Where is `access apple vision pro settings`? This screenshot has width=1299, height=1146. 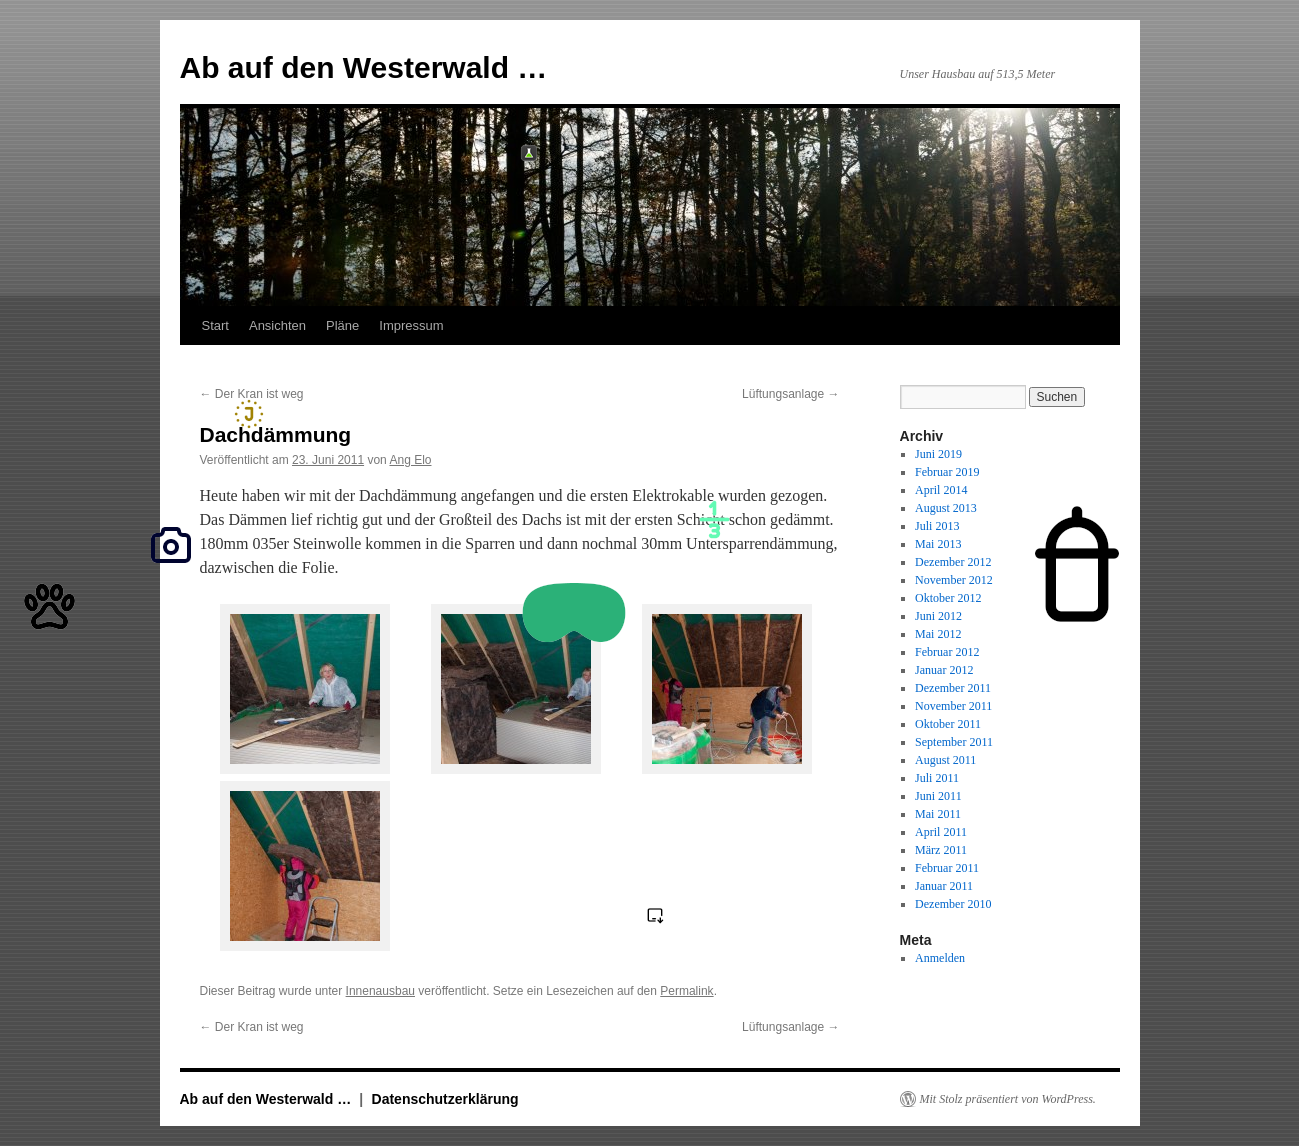 access apple vision pro settings is located at coordinates (574, 611).